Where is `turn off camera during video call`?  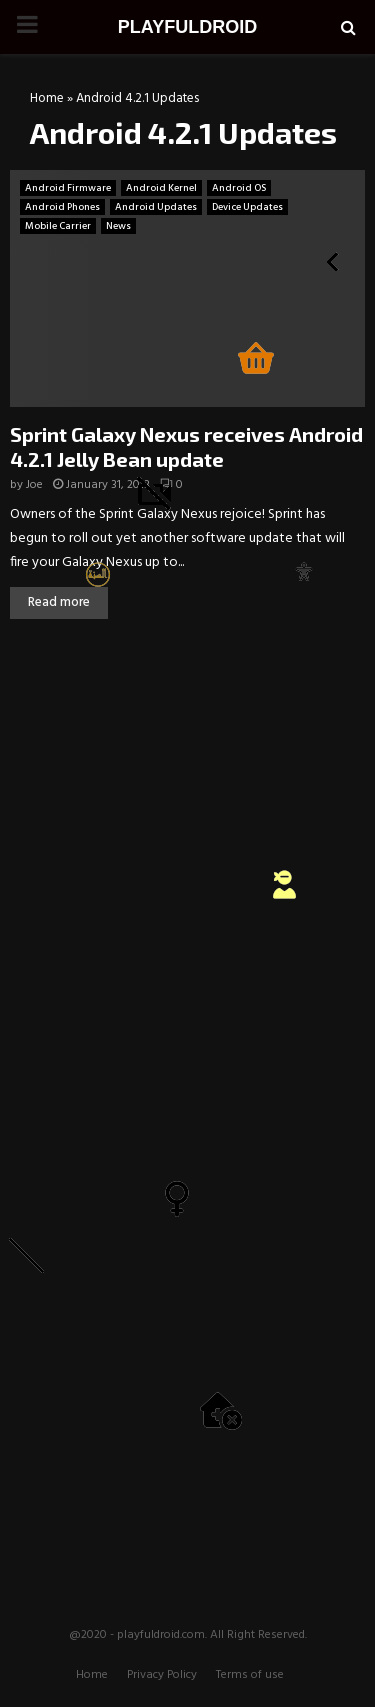
turn off camera during video call is located at coordinates (154, 494).